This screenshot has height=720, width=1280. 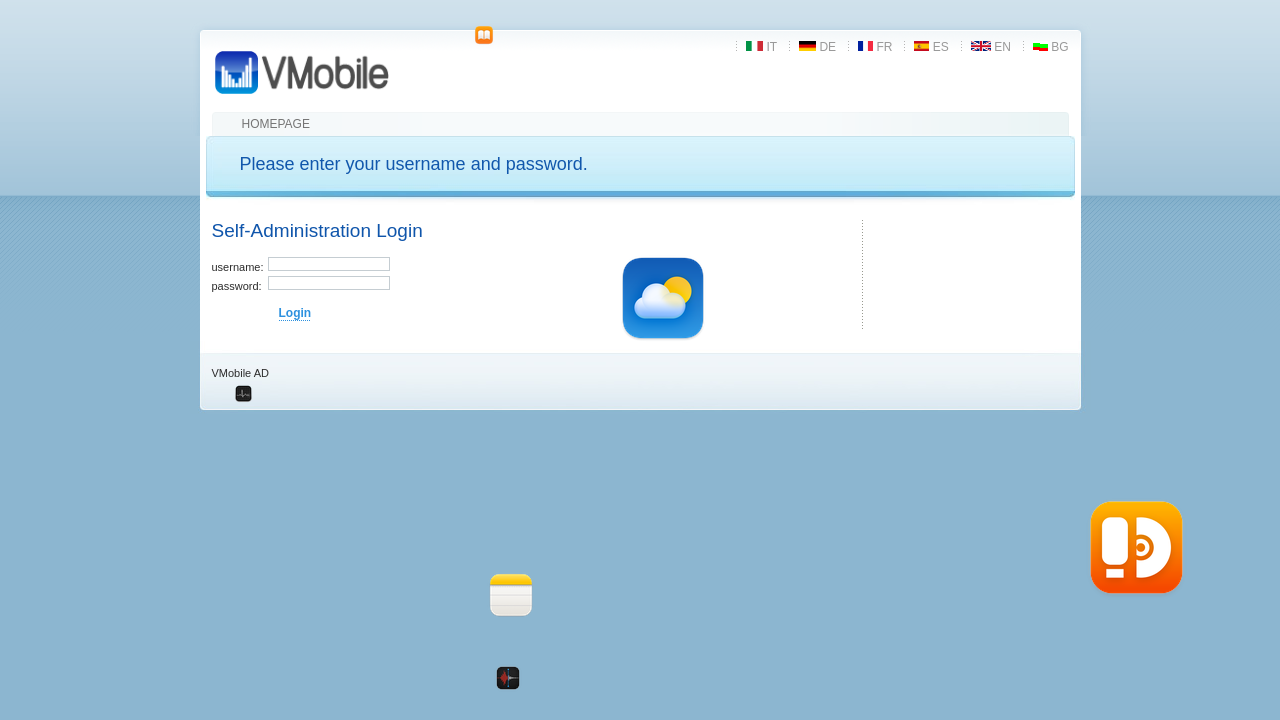 I want to click on open the voice memos app, so click(x=508, y=678).